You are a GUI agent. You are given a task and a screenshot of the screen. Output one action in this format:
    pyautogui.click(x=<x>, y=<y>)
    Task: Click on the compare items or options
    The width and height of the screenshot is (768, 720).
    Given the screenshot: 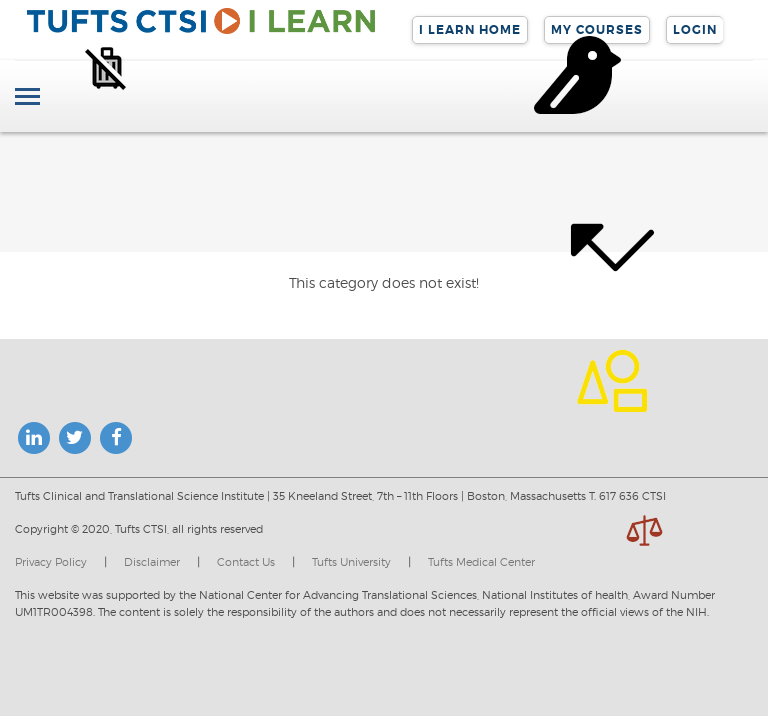 What is the action you would take?
    pyautogui.click(x=644, y=530)
    